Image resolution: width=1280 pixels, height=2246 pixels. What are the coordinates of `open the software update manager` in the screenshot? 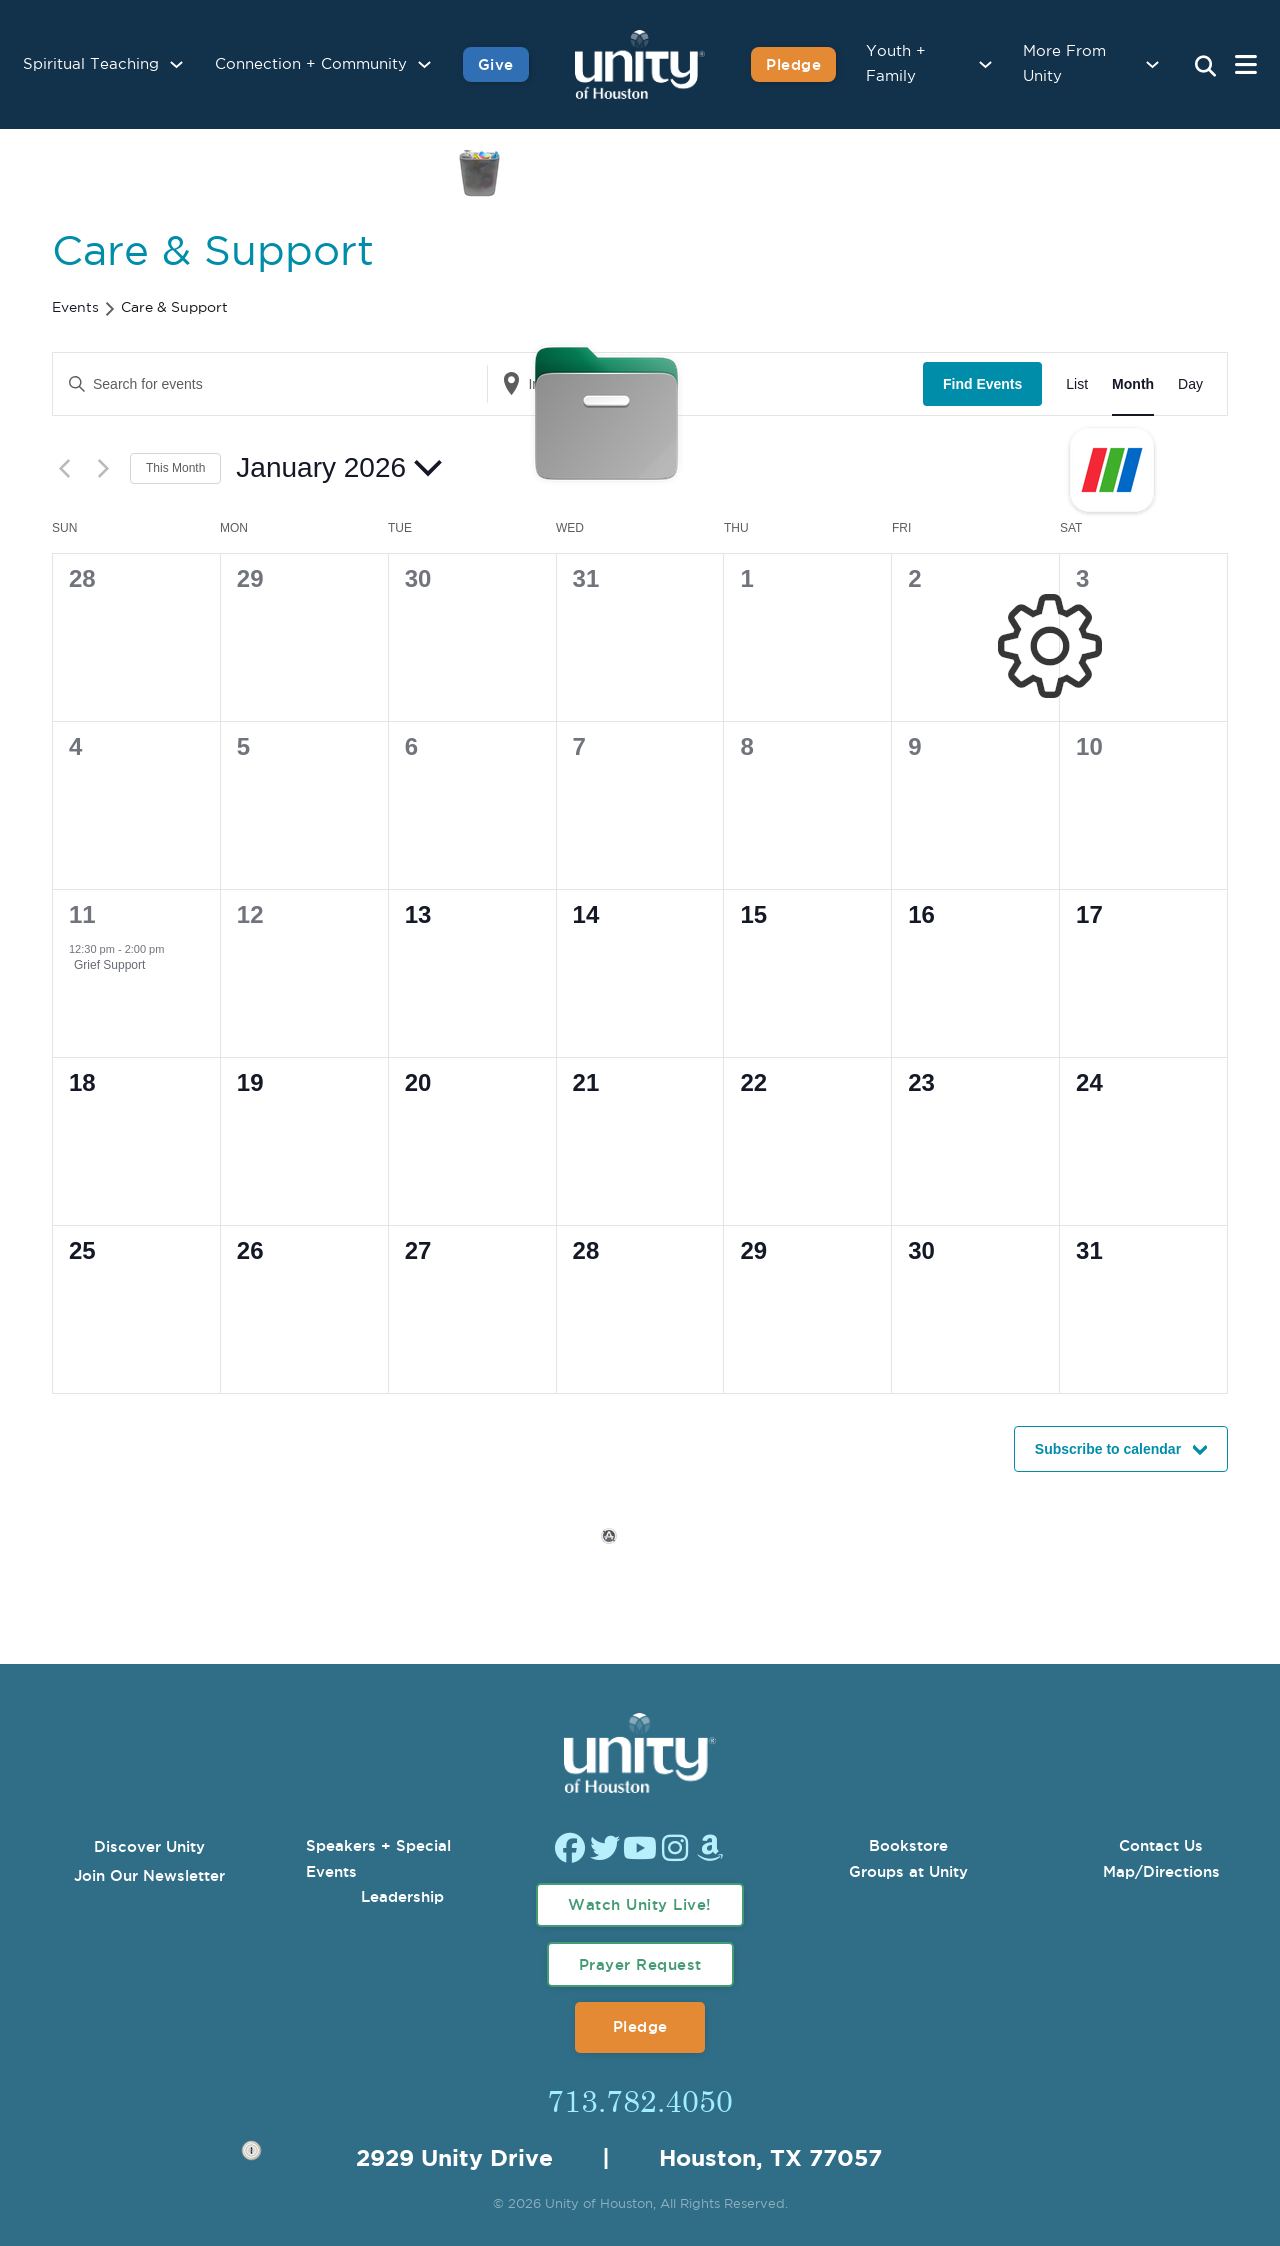 It's located at (609, 1536).